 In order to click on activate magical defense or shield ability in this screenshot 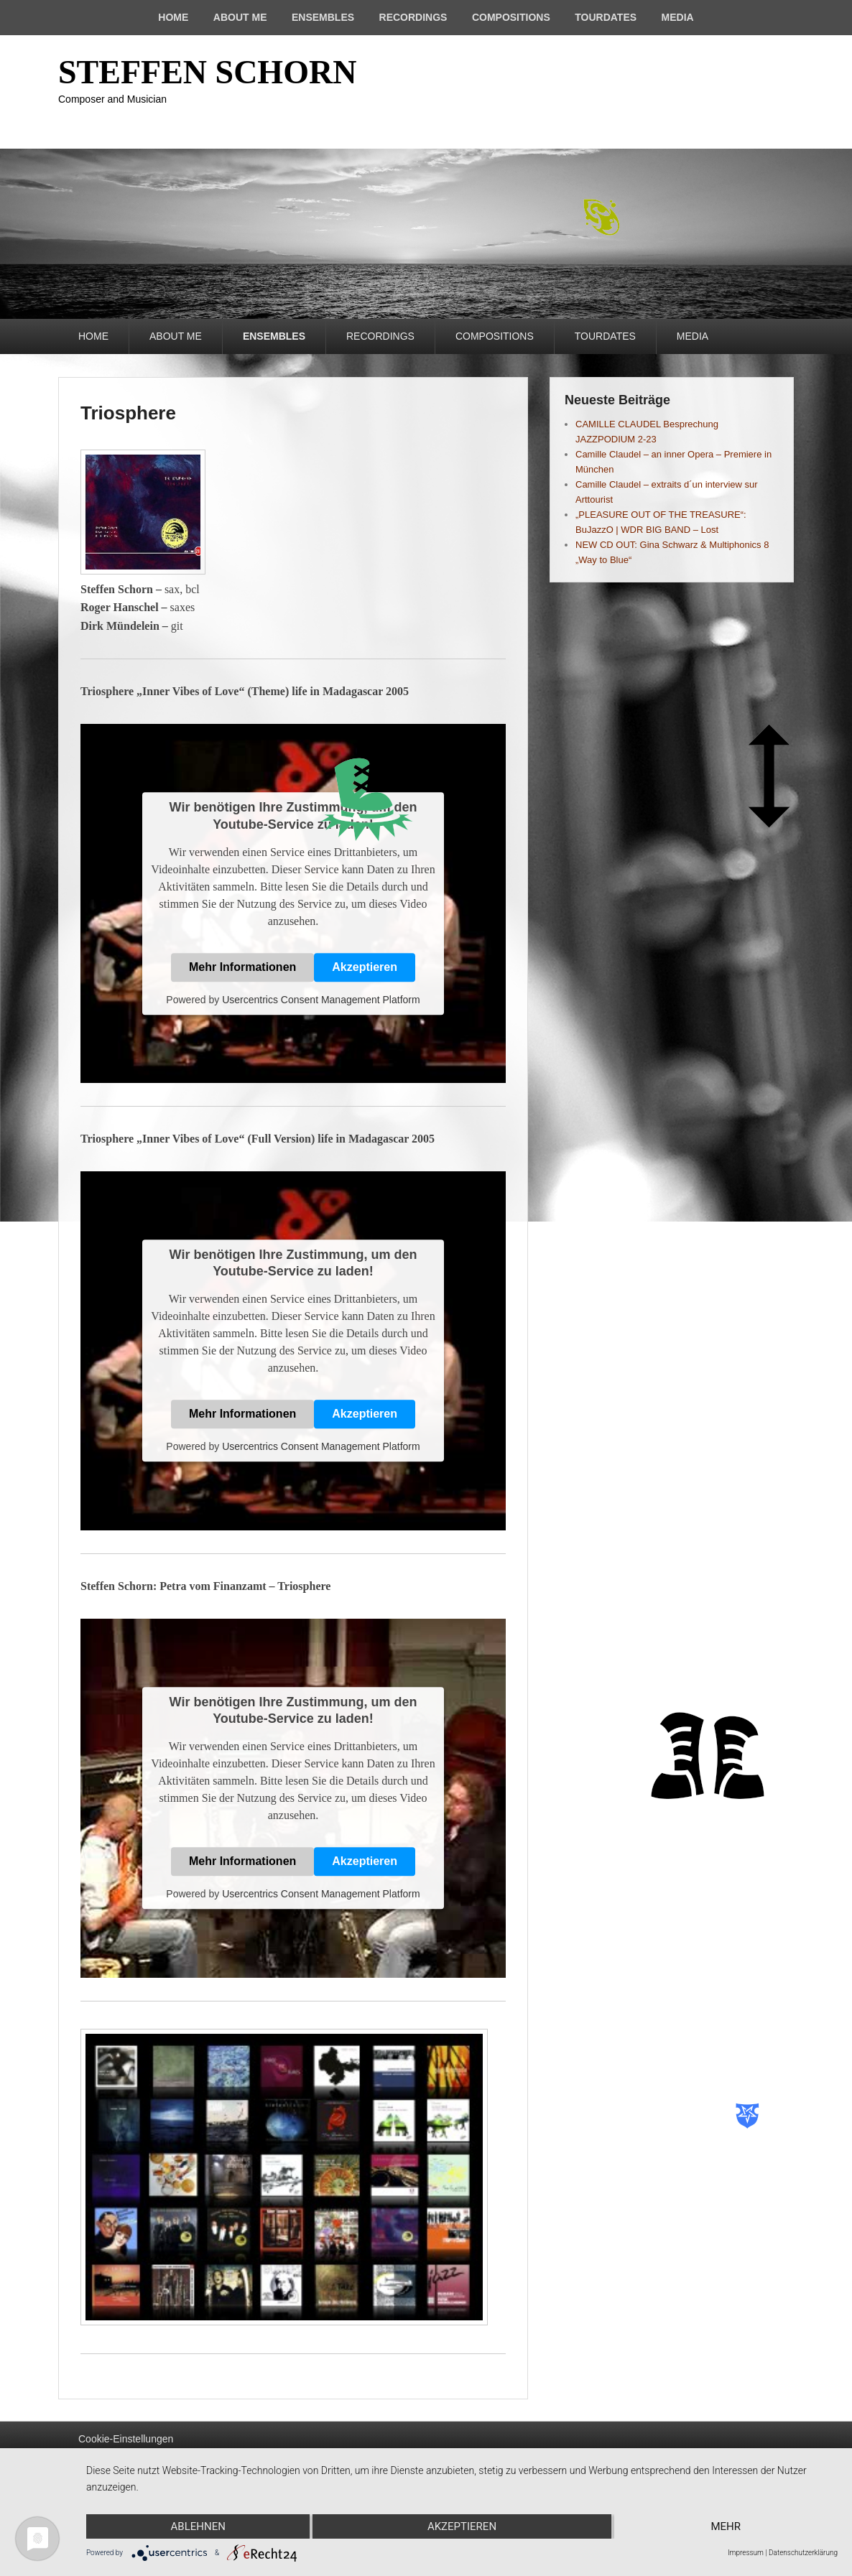, I will do `click(747, 2116)`.